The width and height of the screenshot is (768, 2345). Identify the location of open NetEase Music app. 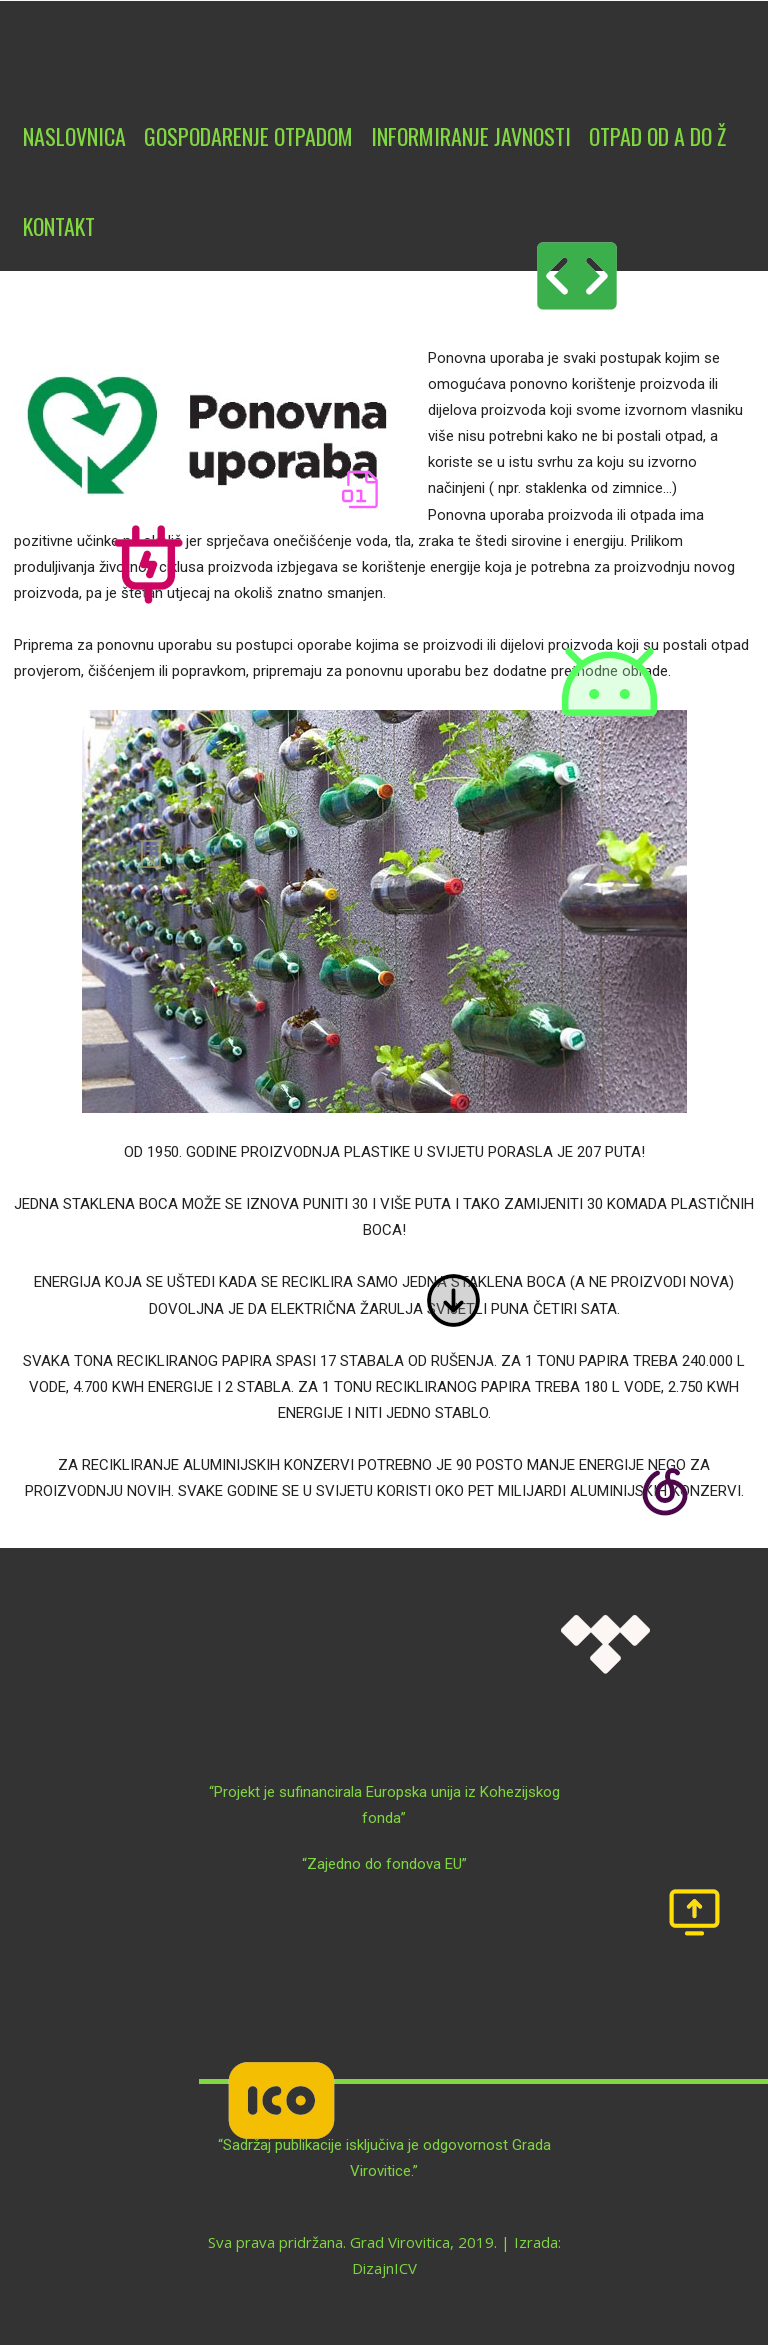
(665, 1493).